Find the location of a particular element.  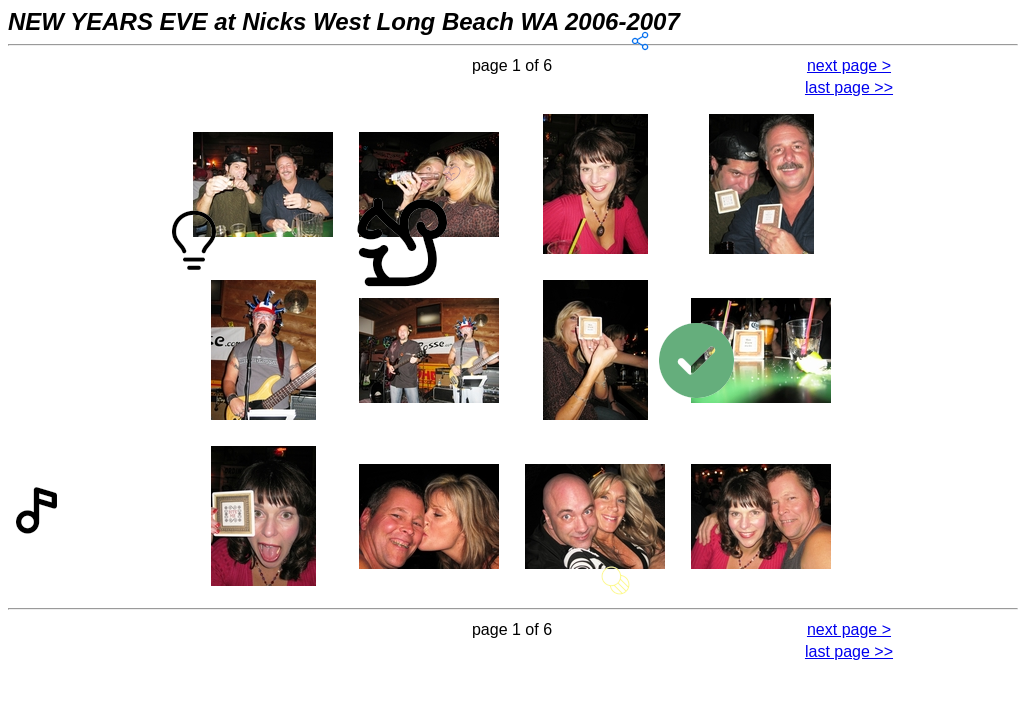

view tips or suggestions is located at coordinates (194, 241).